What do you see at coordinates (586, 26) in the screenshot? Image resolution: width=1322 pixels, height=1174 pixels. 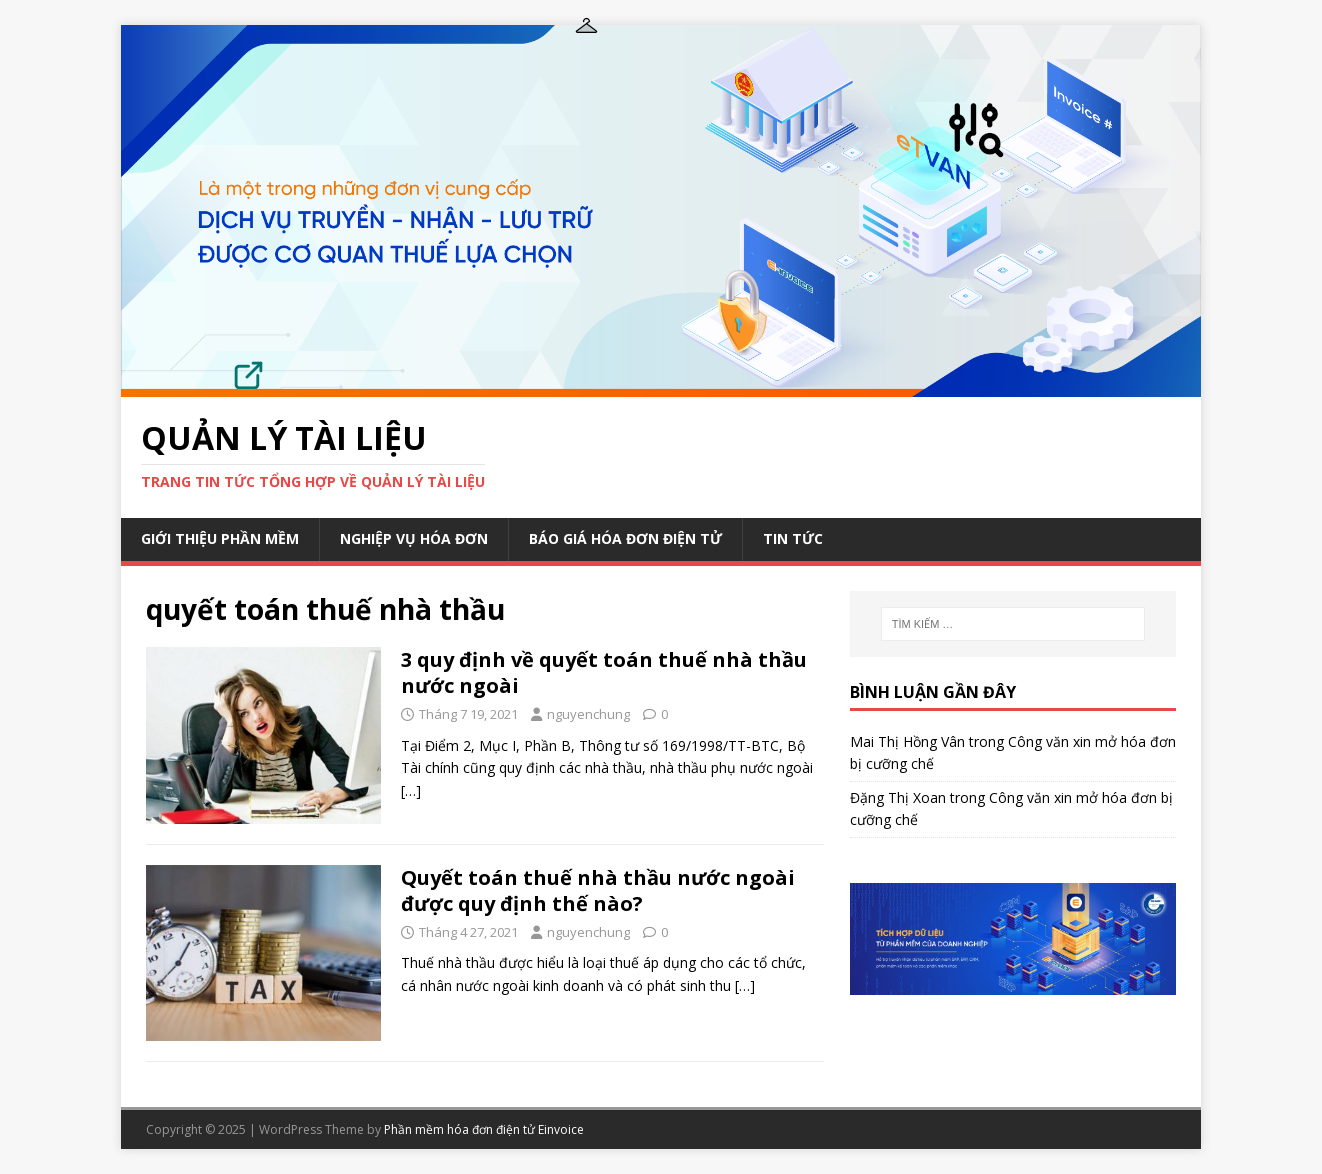 I see `access wardrobe or clothing options` at bounding box center [586, 26].